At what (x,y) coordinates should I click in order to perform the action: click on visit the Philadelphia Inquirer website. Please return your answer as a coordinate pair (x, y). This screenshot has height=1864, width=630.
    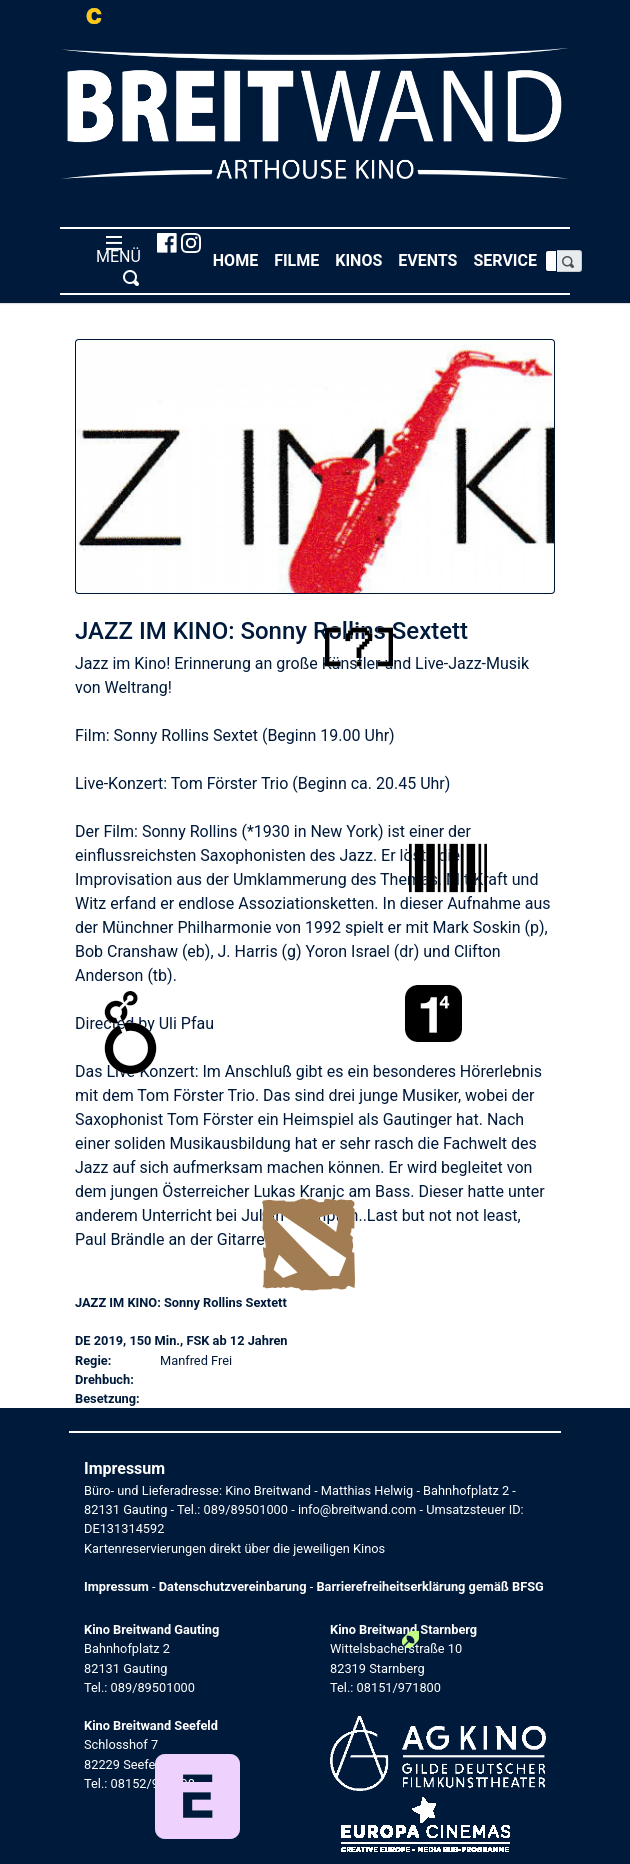
    Looking at the image, I should click on (359, 647).